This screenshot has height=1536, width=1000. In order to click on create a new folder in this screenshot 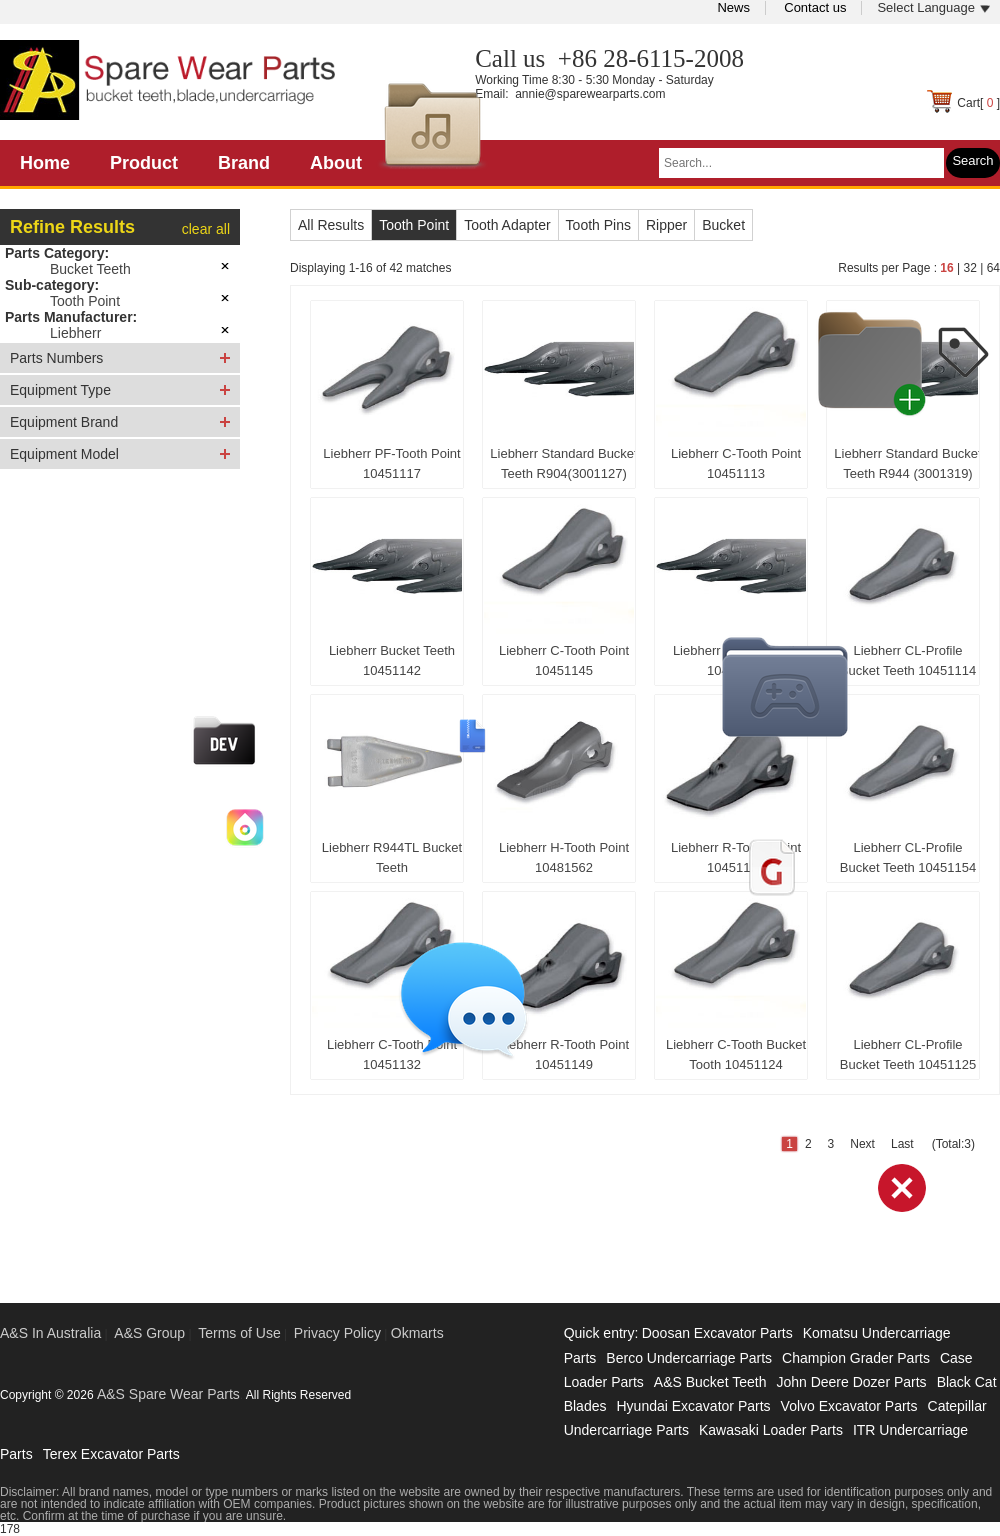, I will do `click(870, 360)`.